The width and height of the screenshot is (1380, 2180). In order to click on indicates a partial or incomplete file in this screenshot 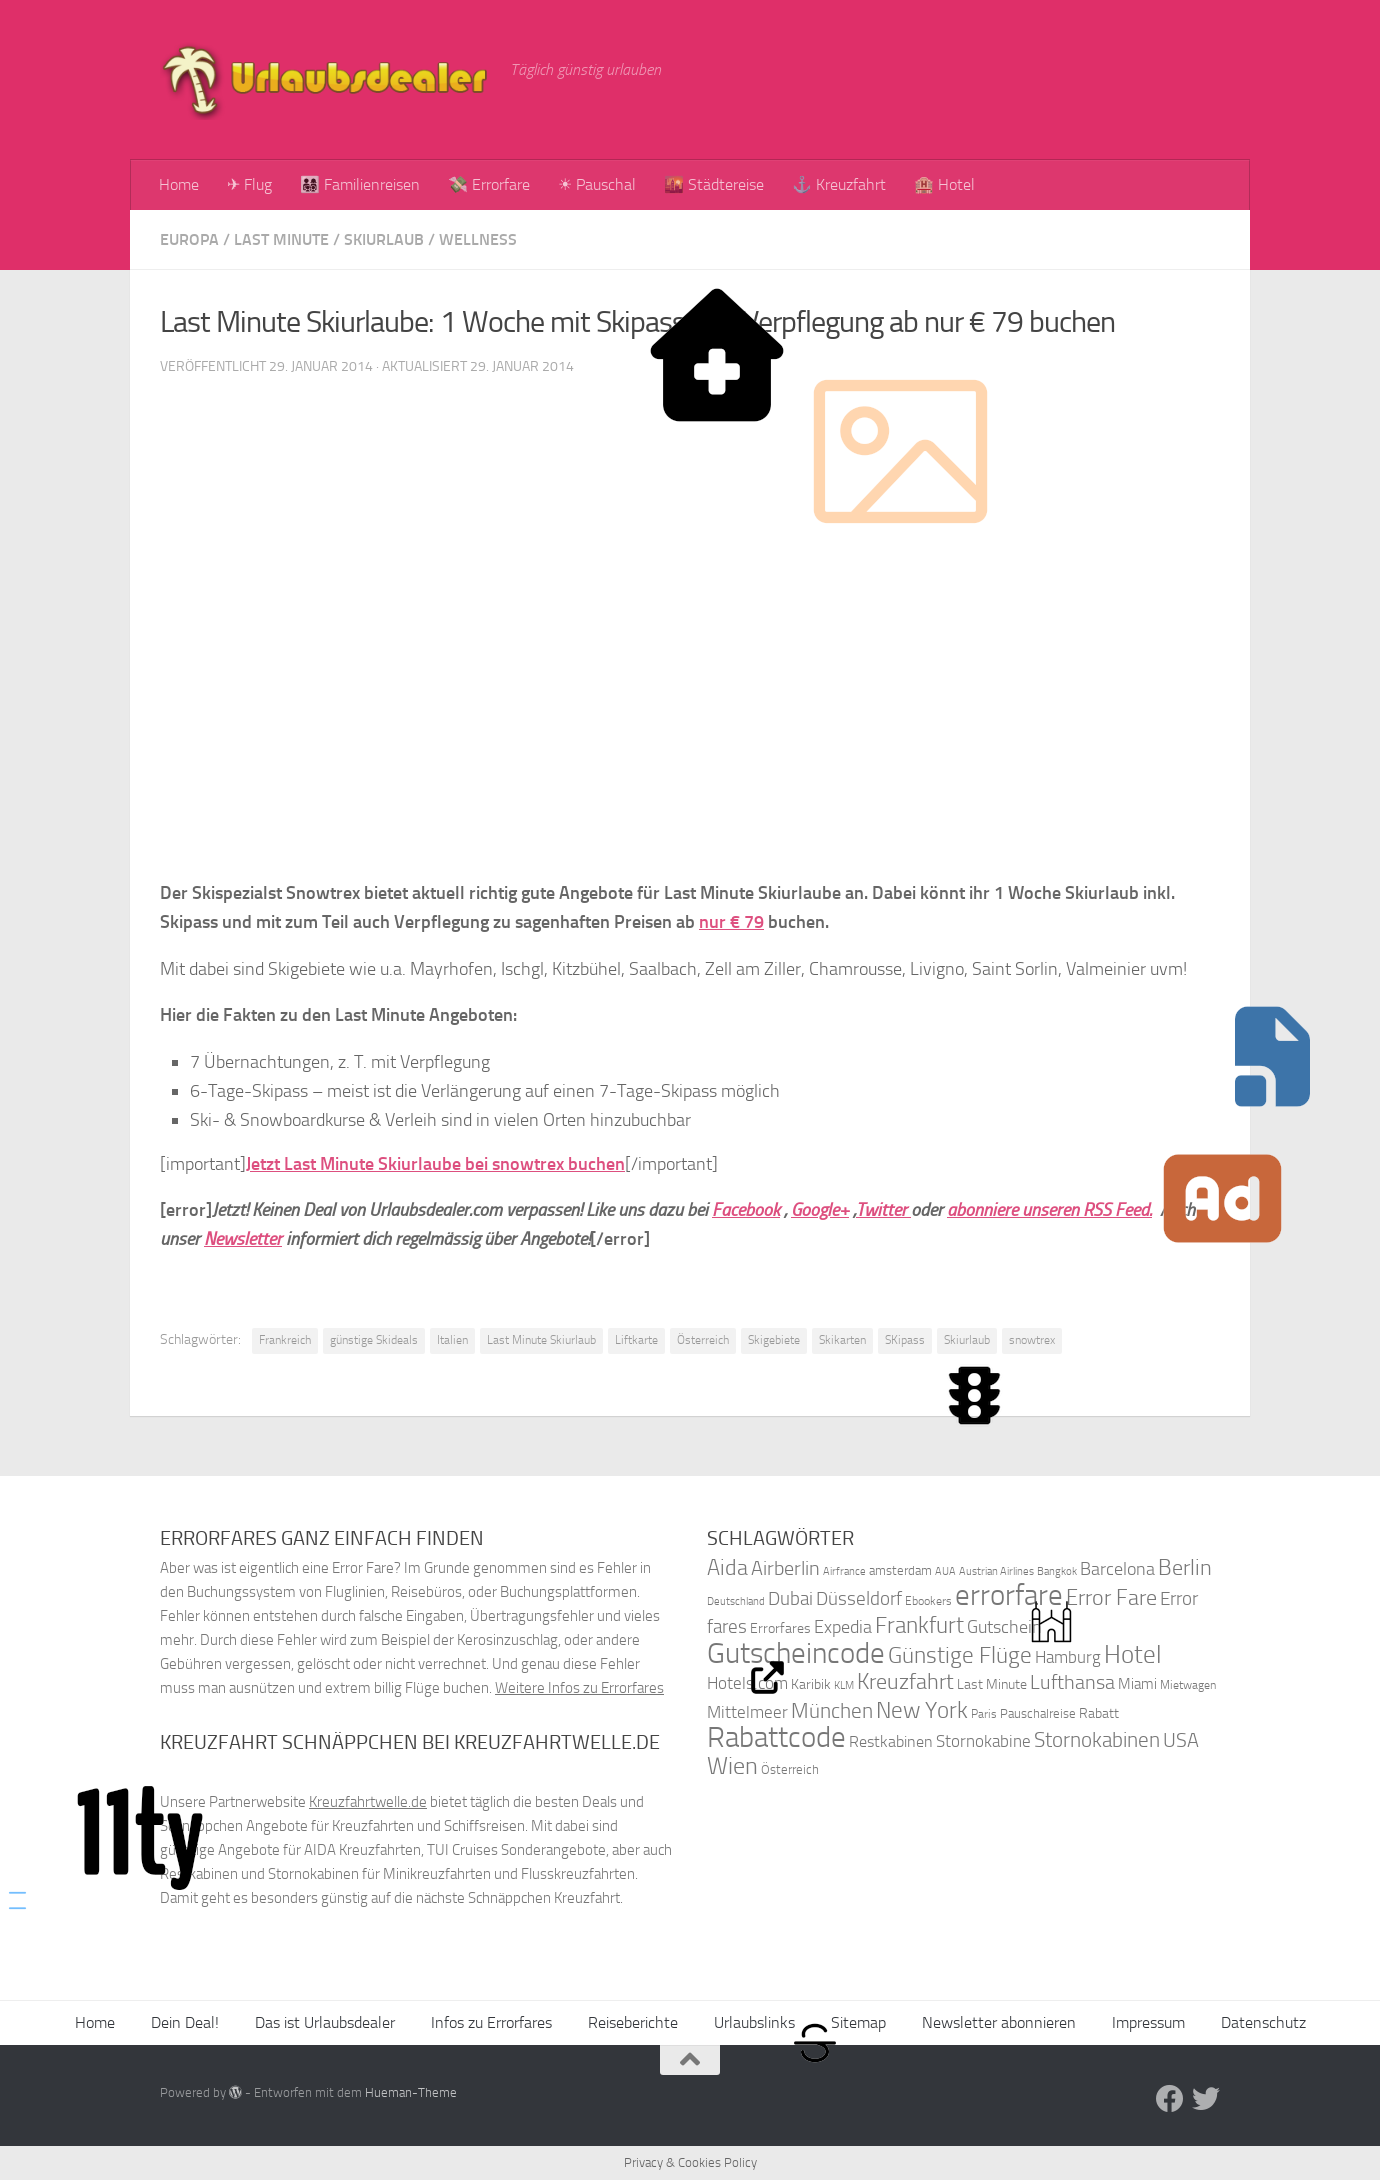, I will do `click(1272, 1056)`.